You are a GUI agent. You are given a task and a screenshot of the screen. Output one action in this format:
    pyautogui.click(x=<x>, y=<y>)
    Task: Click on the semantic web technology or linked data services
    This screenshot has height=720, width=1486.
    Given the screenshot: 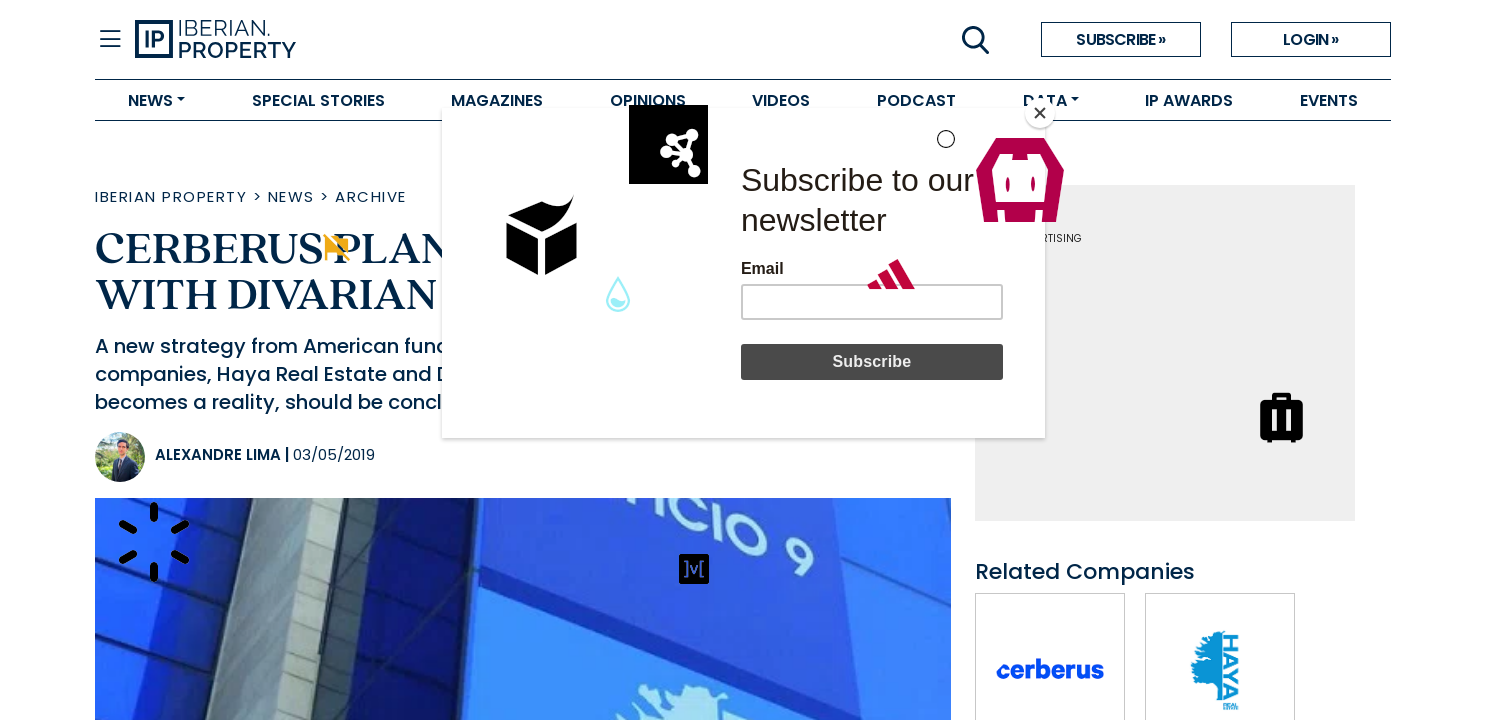 What is the action you would take?
    pyautogui.click(x=541, y=234)
    